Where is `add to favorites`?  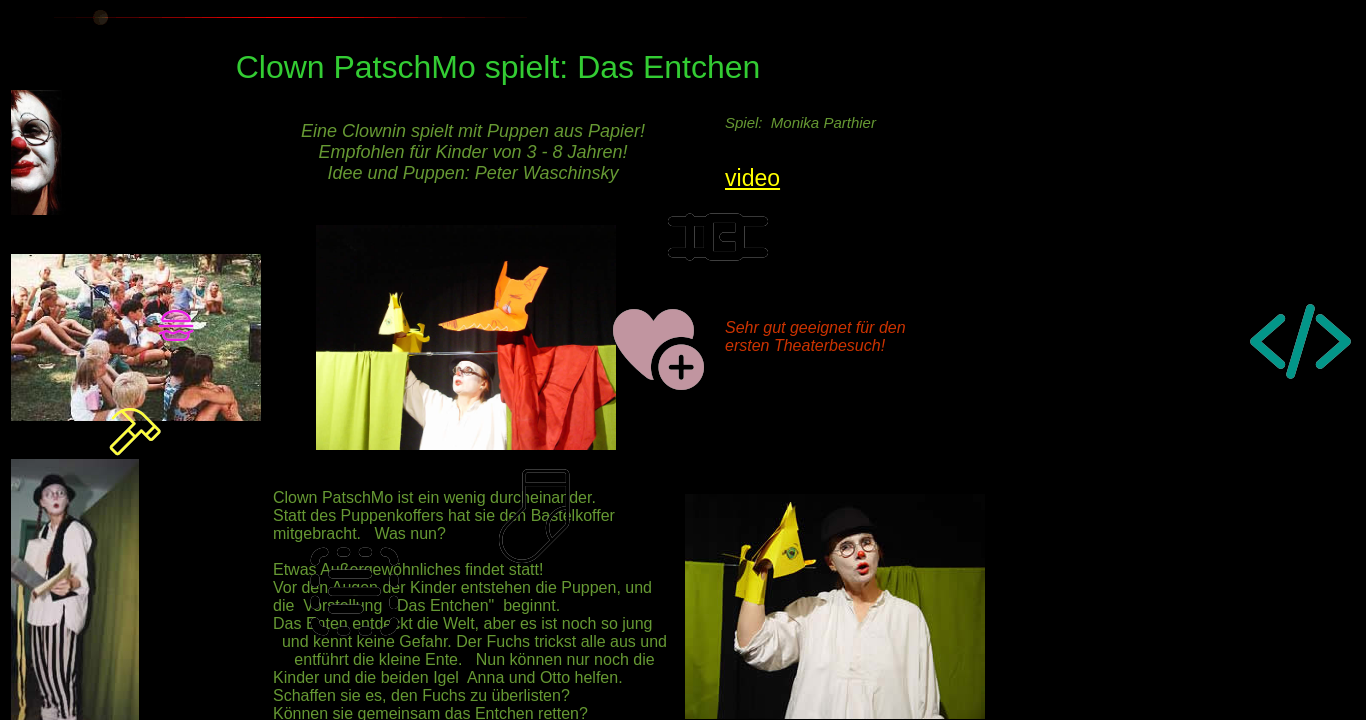
add to favorites is located at coordinates (658, 344).